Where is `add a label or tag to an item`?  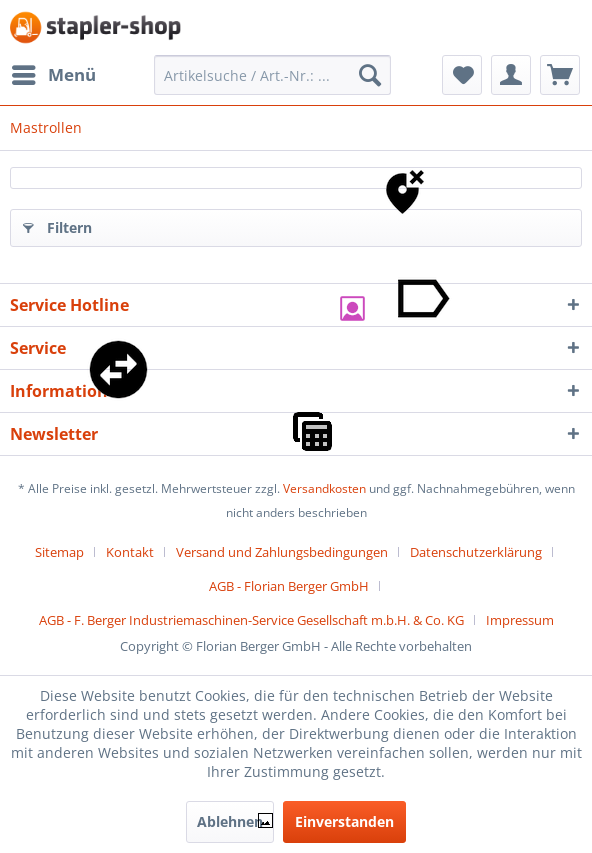
add a label or tag to an item is located at coordinates (422, 298).